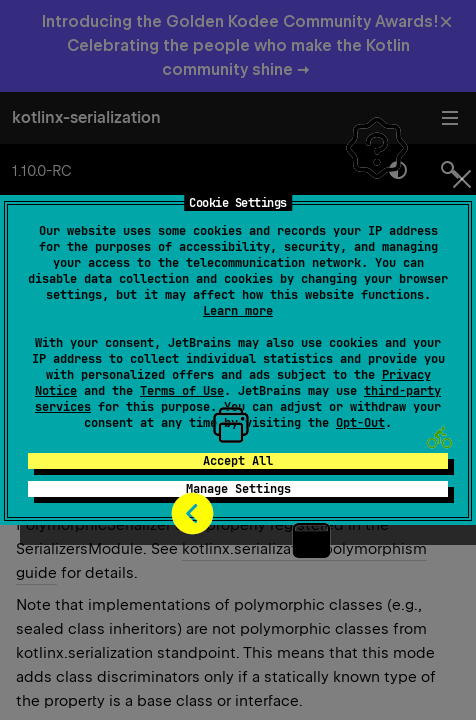  What do you see at coordinates (231, 425) in the screenshot?
I see `print the current document` at bounding box center [231, 425].